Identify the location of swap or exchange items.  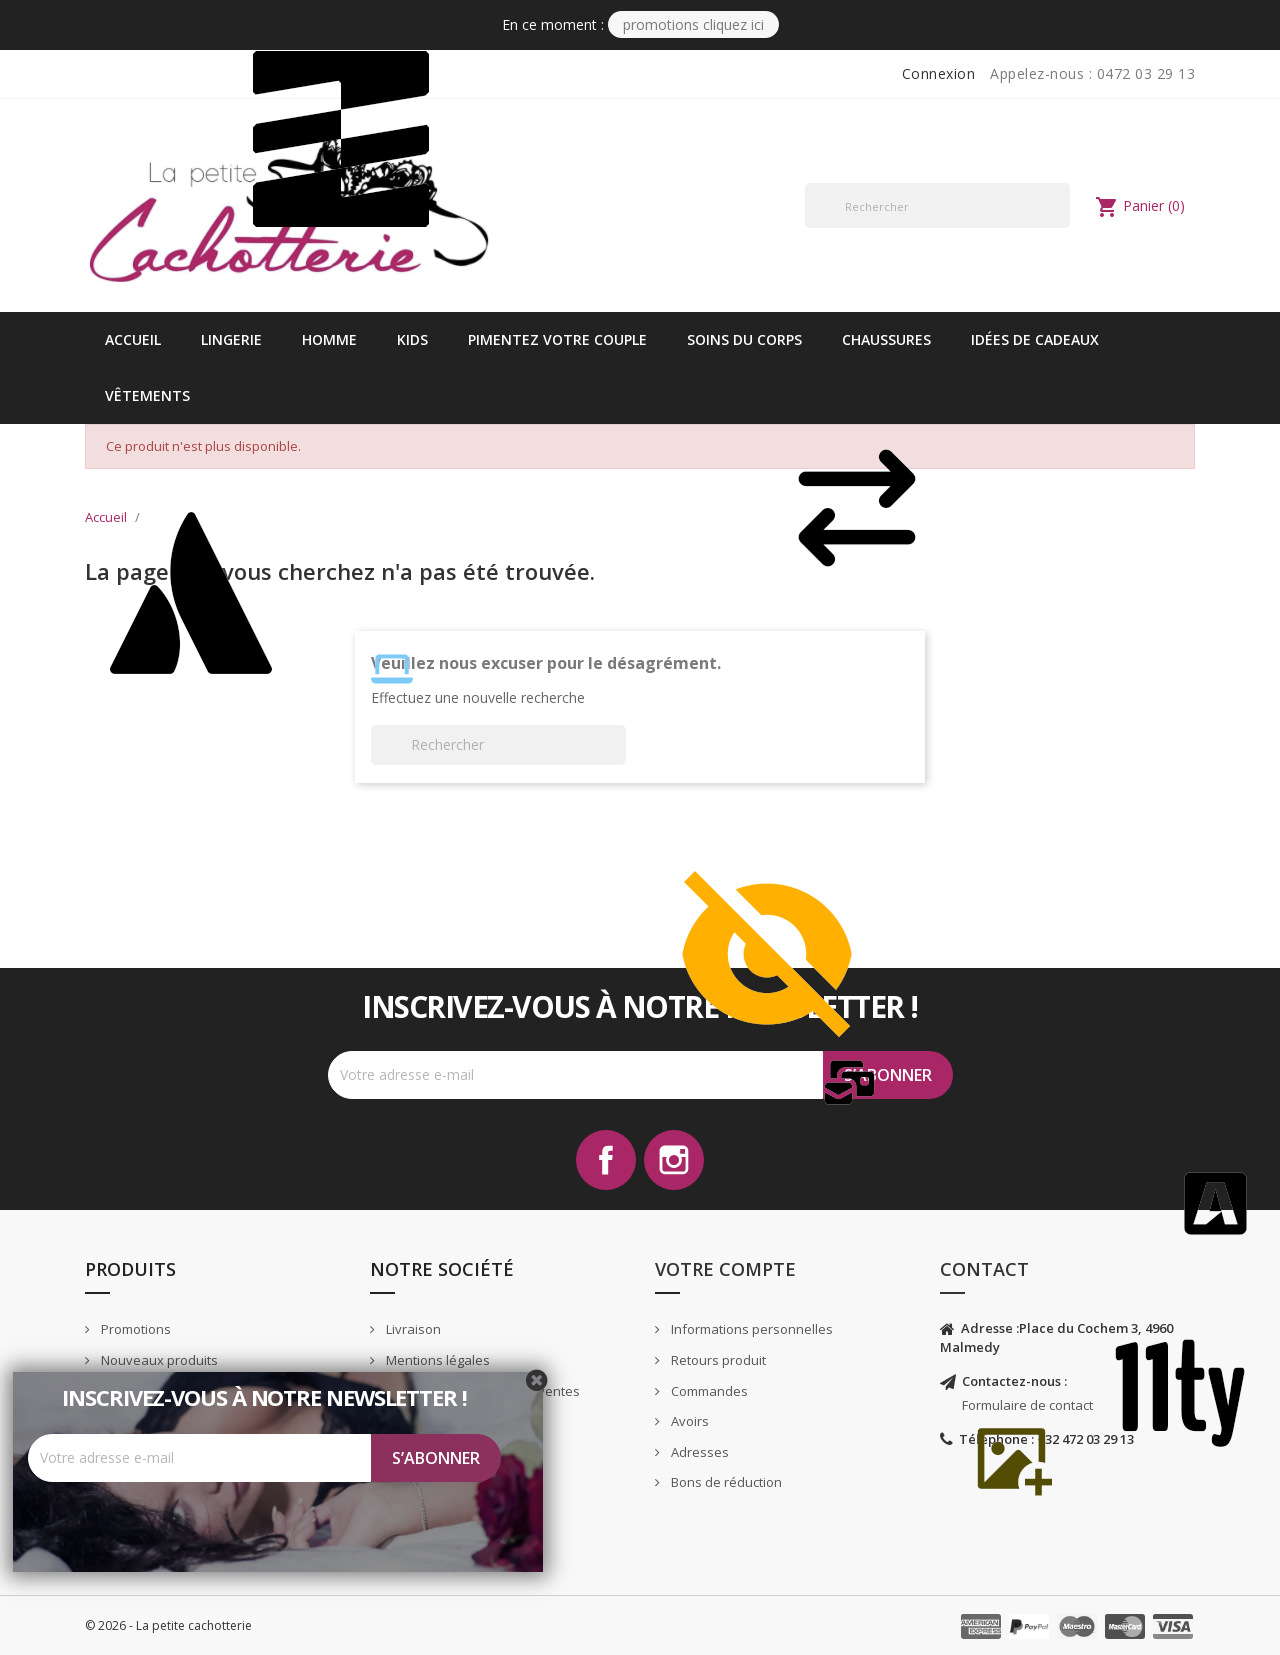
(857, 508).